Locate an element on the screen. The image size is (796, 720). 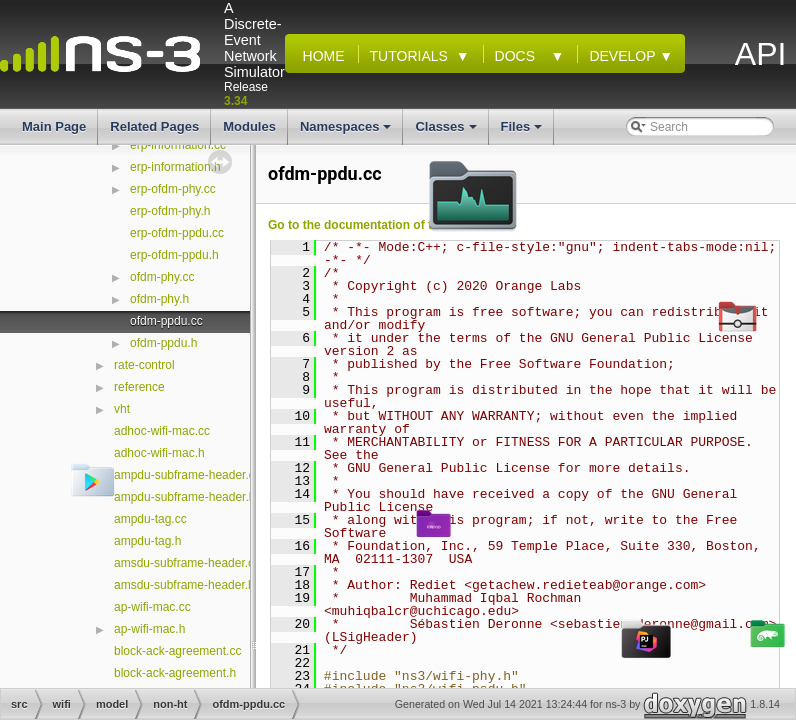
open jetbrains projector project folder is located at coordinates (646, 640).